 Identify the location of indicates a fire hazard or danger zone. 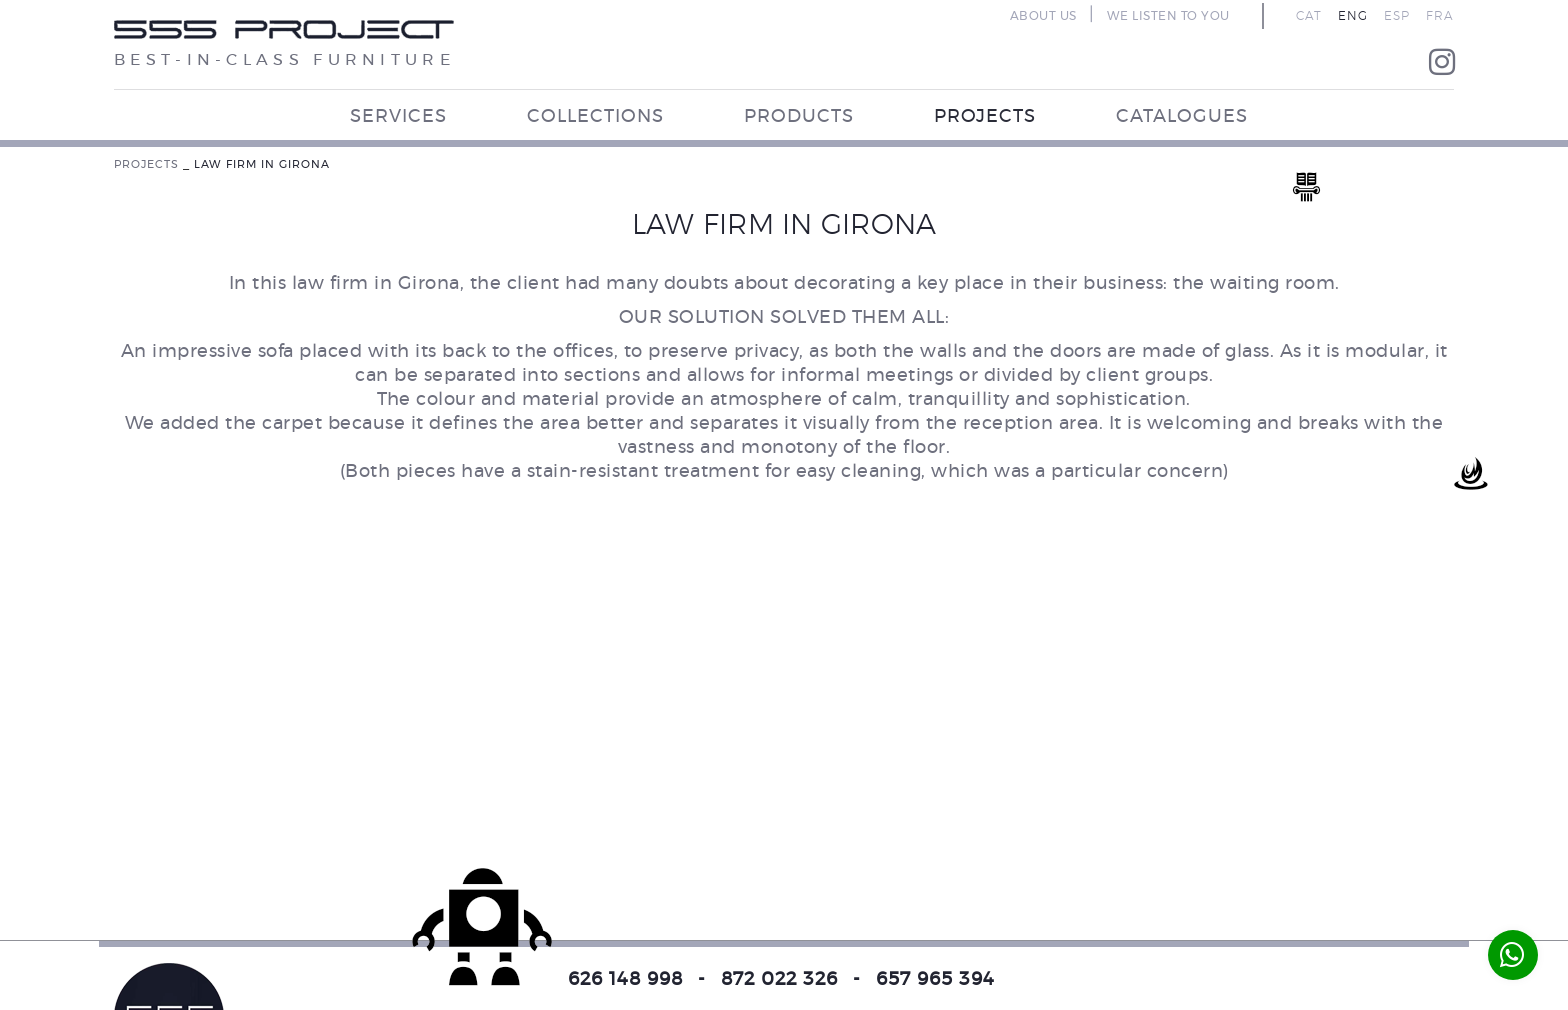
(1471, 473).